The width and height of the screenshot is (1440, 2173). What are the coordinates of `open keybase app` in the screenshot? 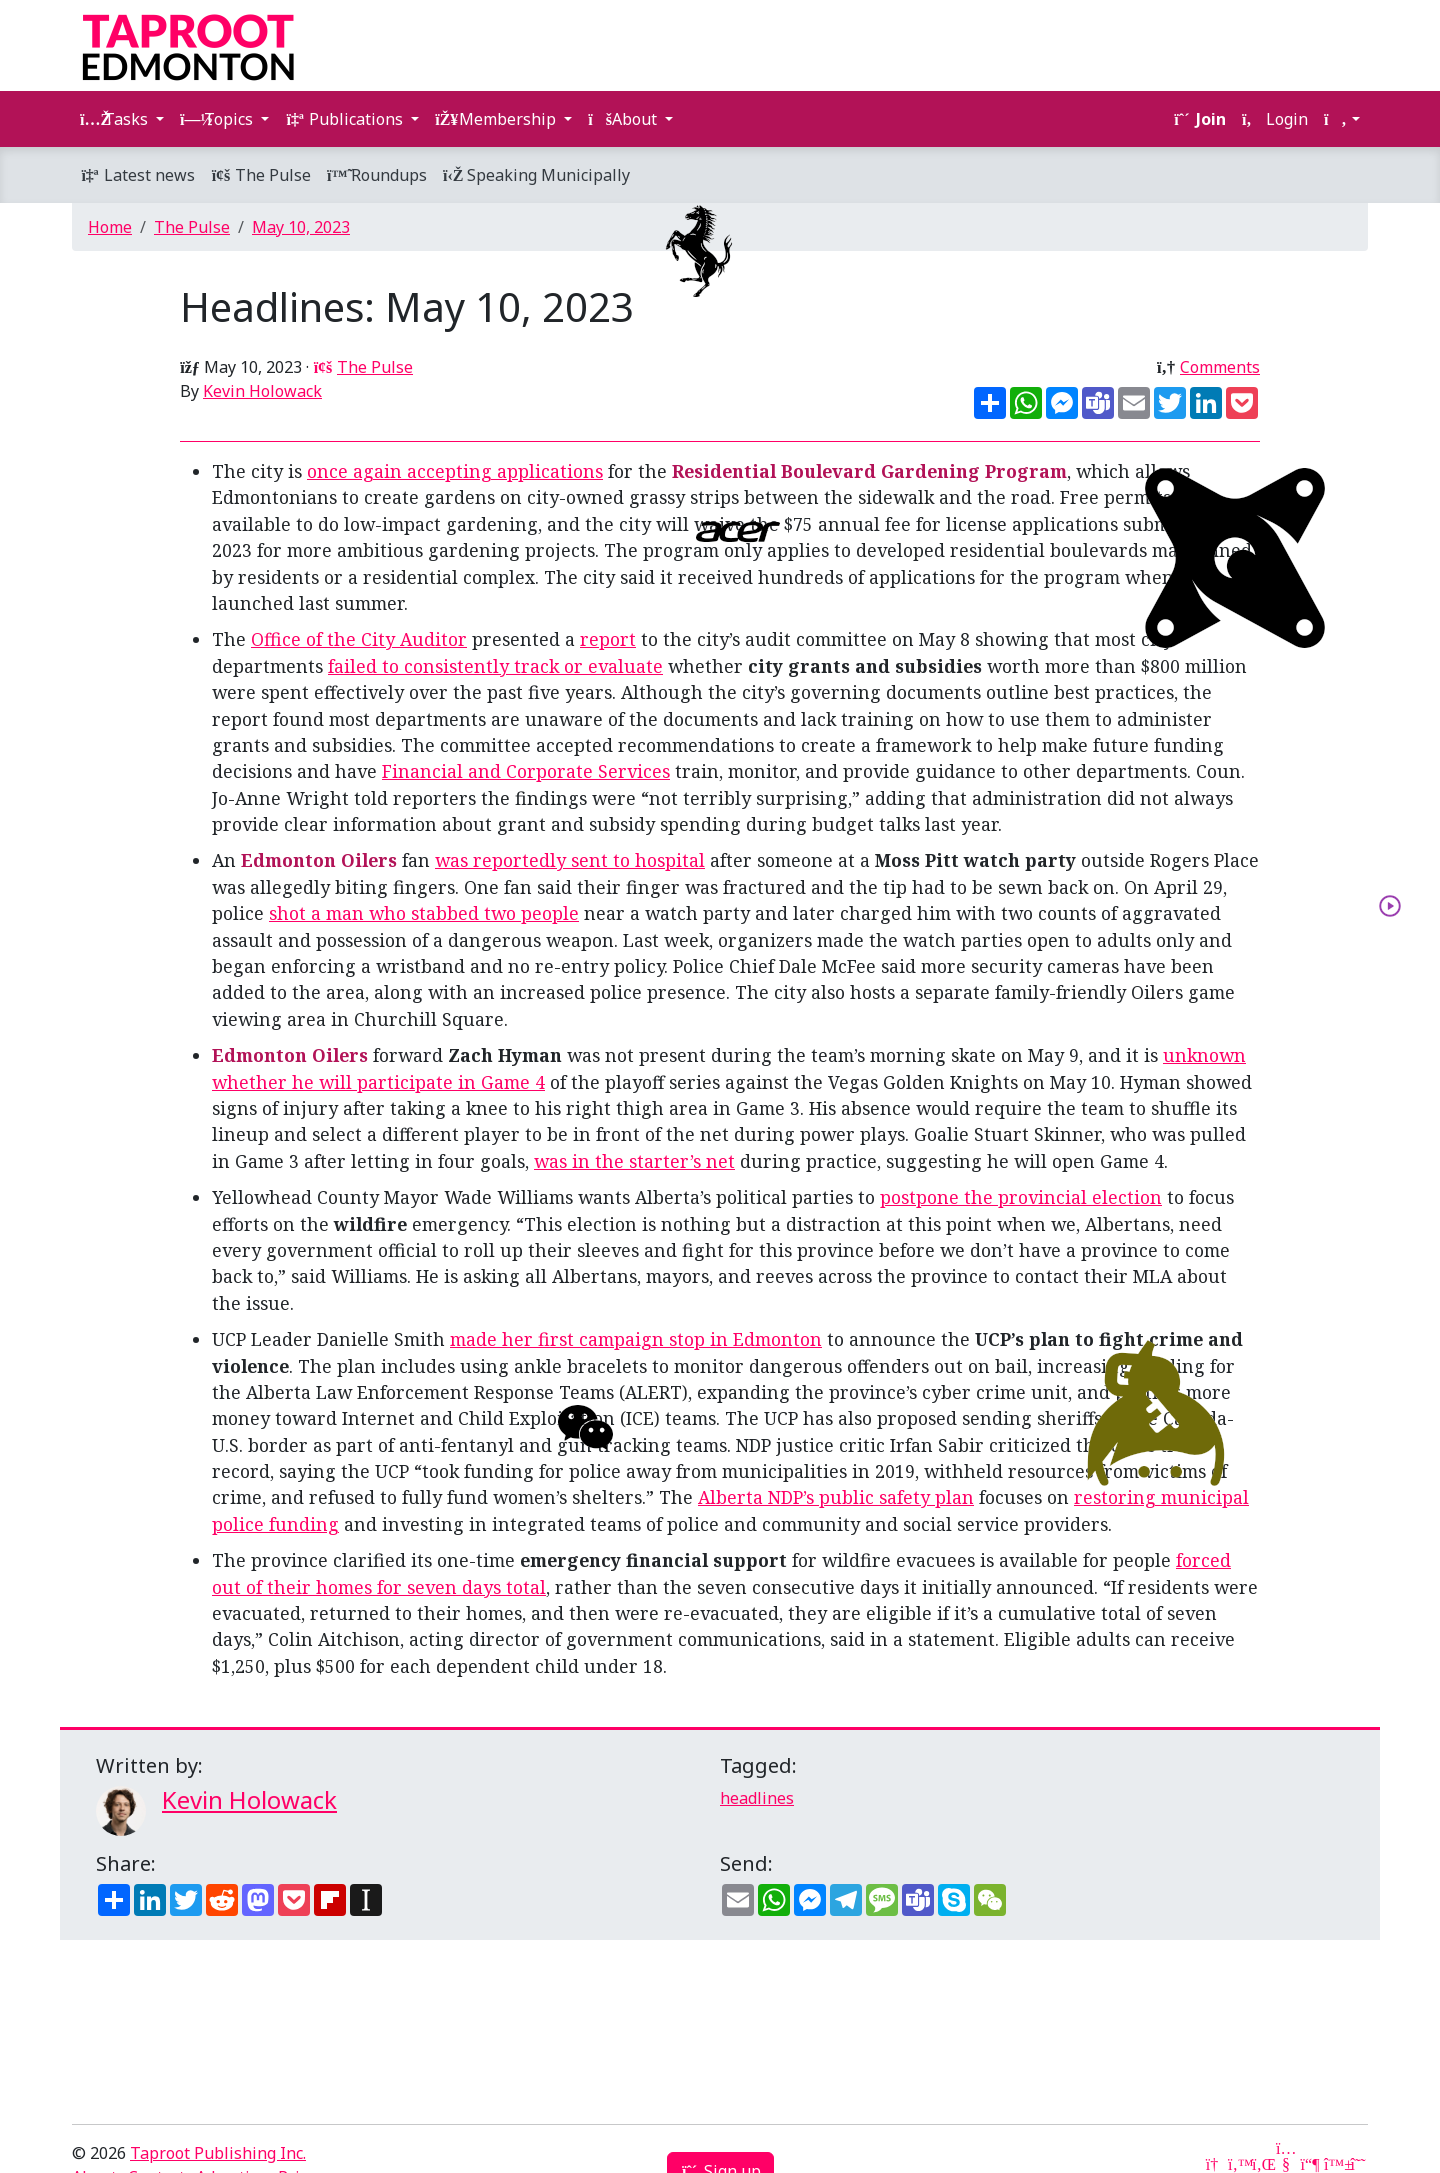 It's located at (1156, 1413).